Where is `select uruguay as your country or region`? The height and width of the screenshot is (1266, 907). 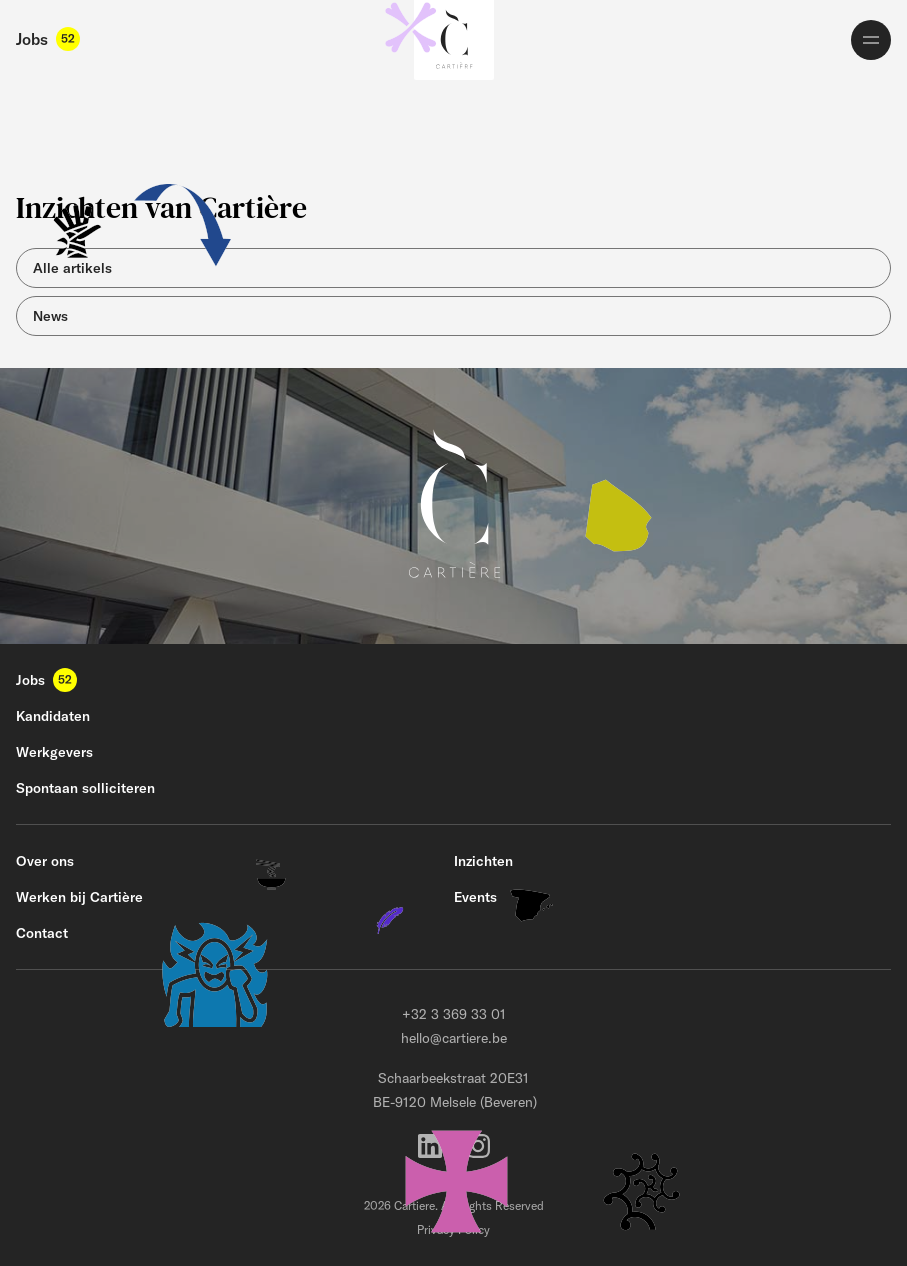 select uruguay as your country or region is located at coordinates (618, 515).